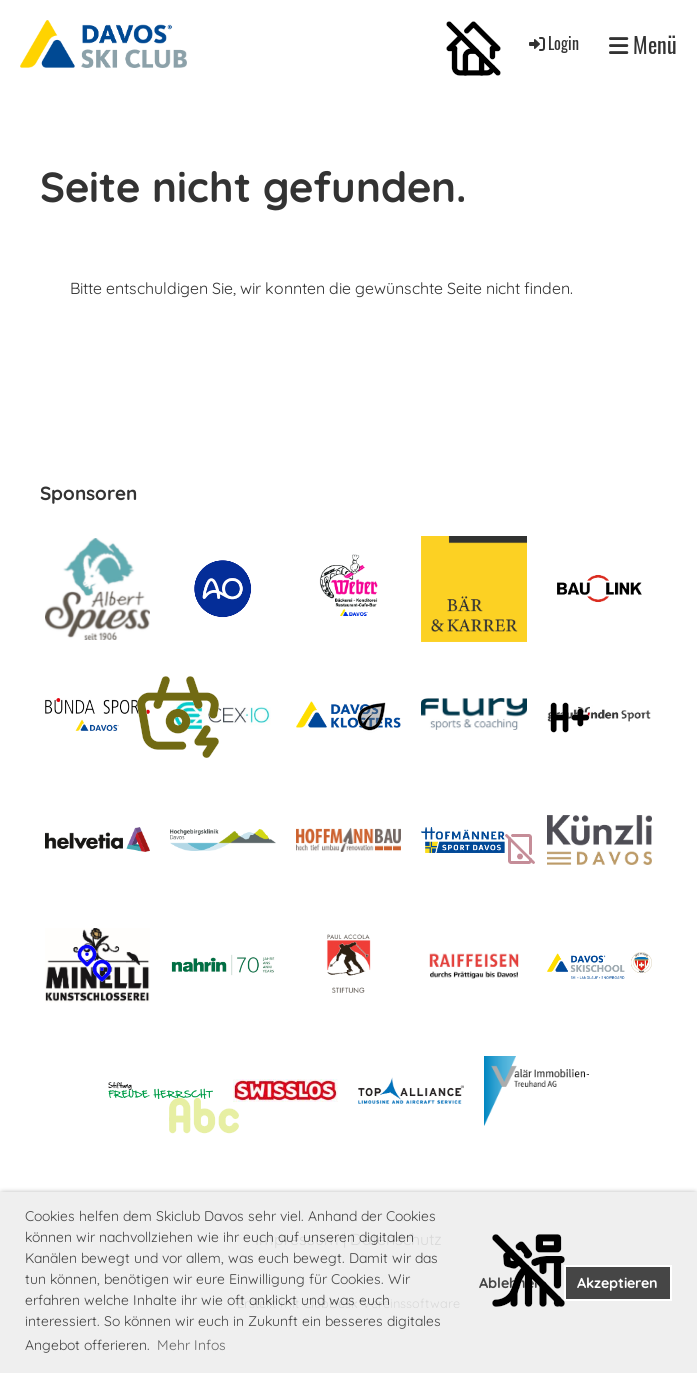  What do you see at coordinates (94, 963) in the screenshot?
I see `view multiple saved locations` at bounding box center [94, 963].